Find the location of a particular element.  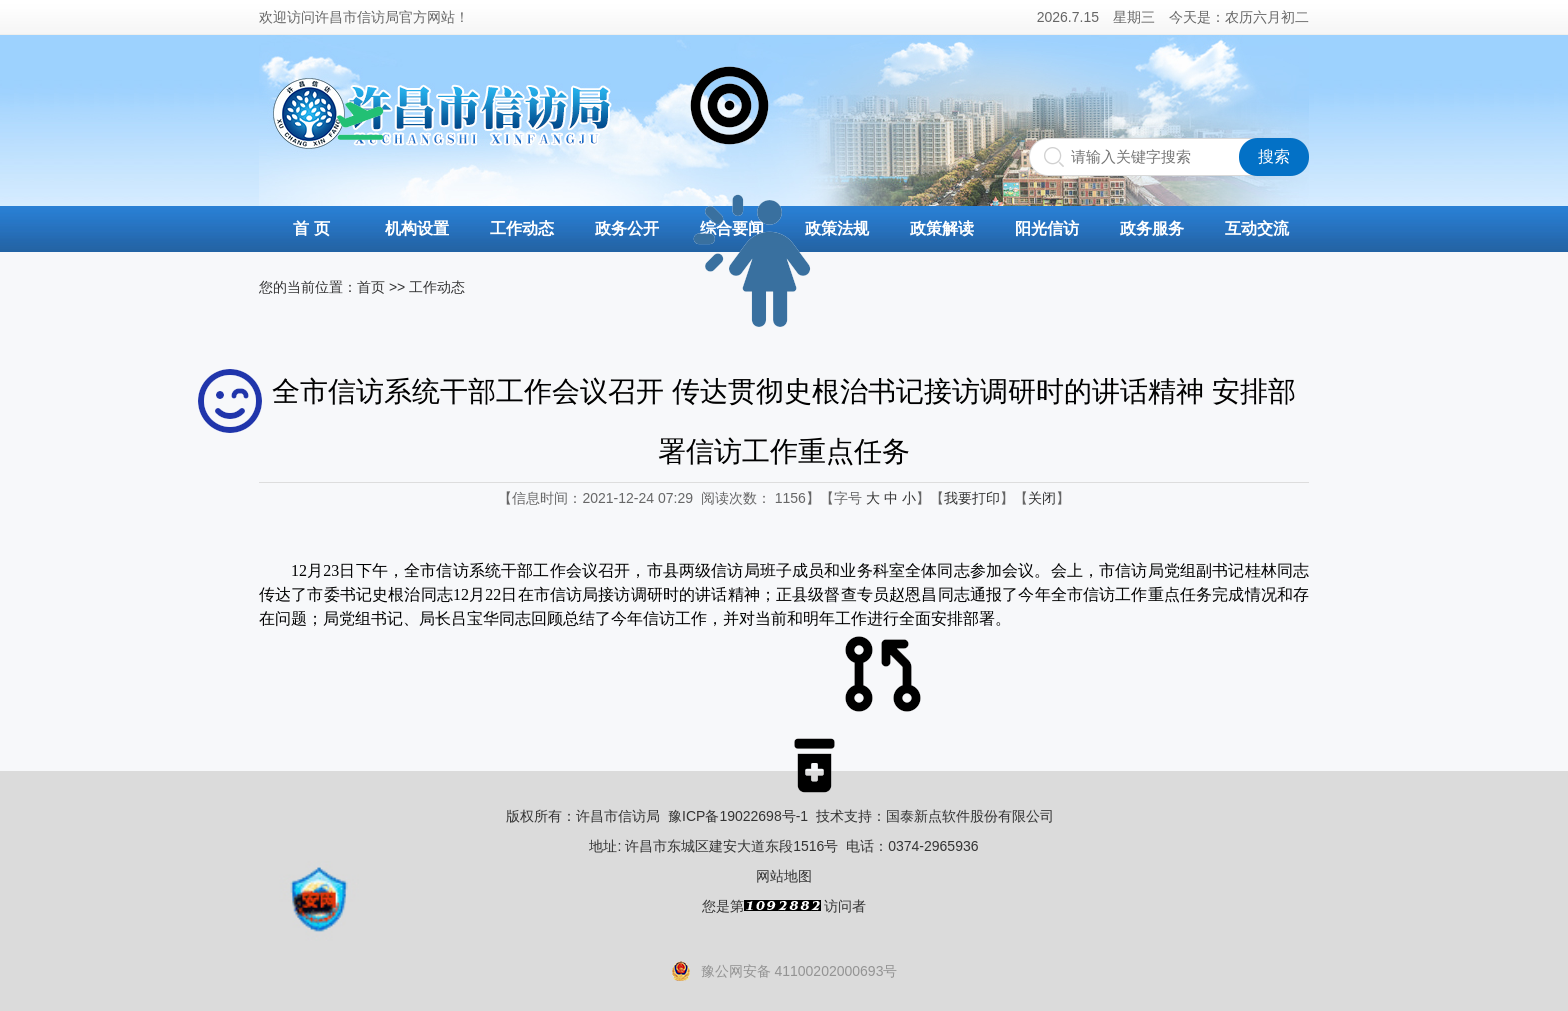

view prescription medications is located at coordinates (814, 765).